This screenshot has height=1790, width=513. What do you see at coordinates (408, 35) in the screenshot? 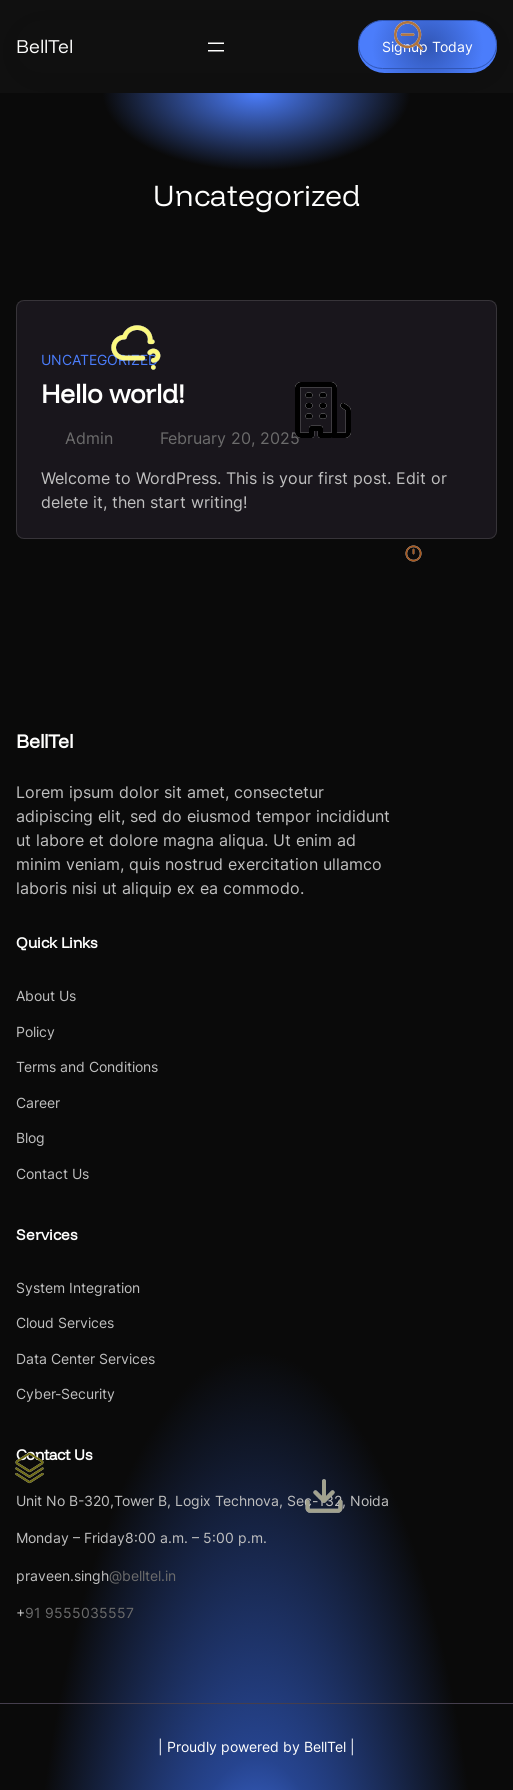
I see `zoom out to decrease magnification` at bounding box center [408, 35].